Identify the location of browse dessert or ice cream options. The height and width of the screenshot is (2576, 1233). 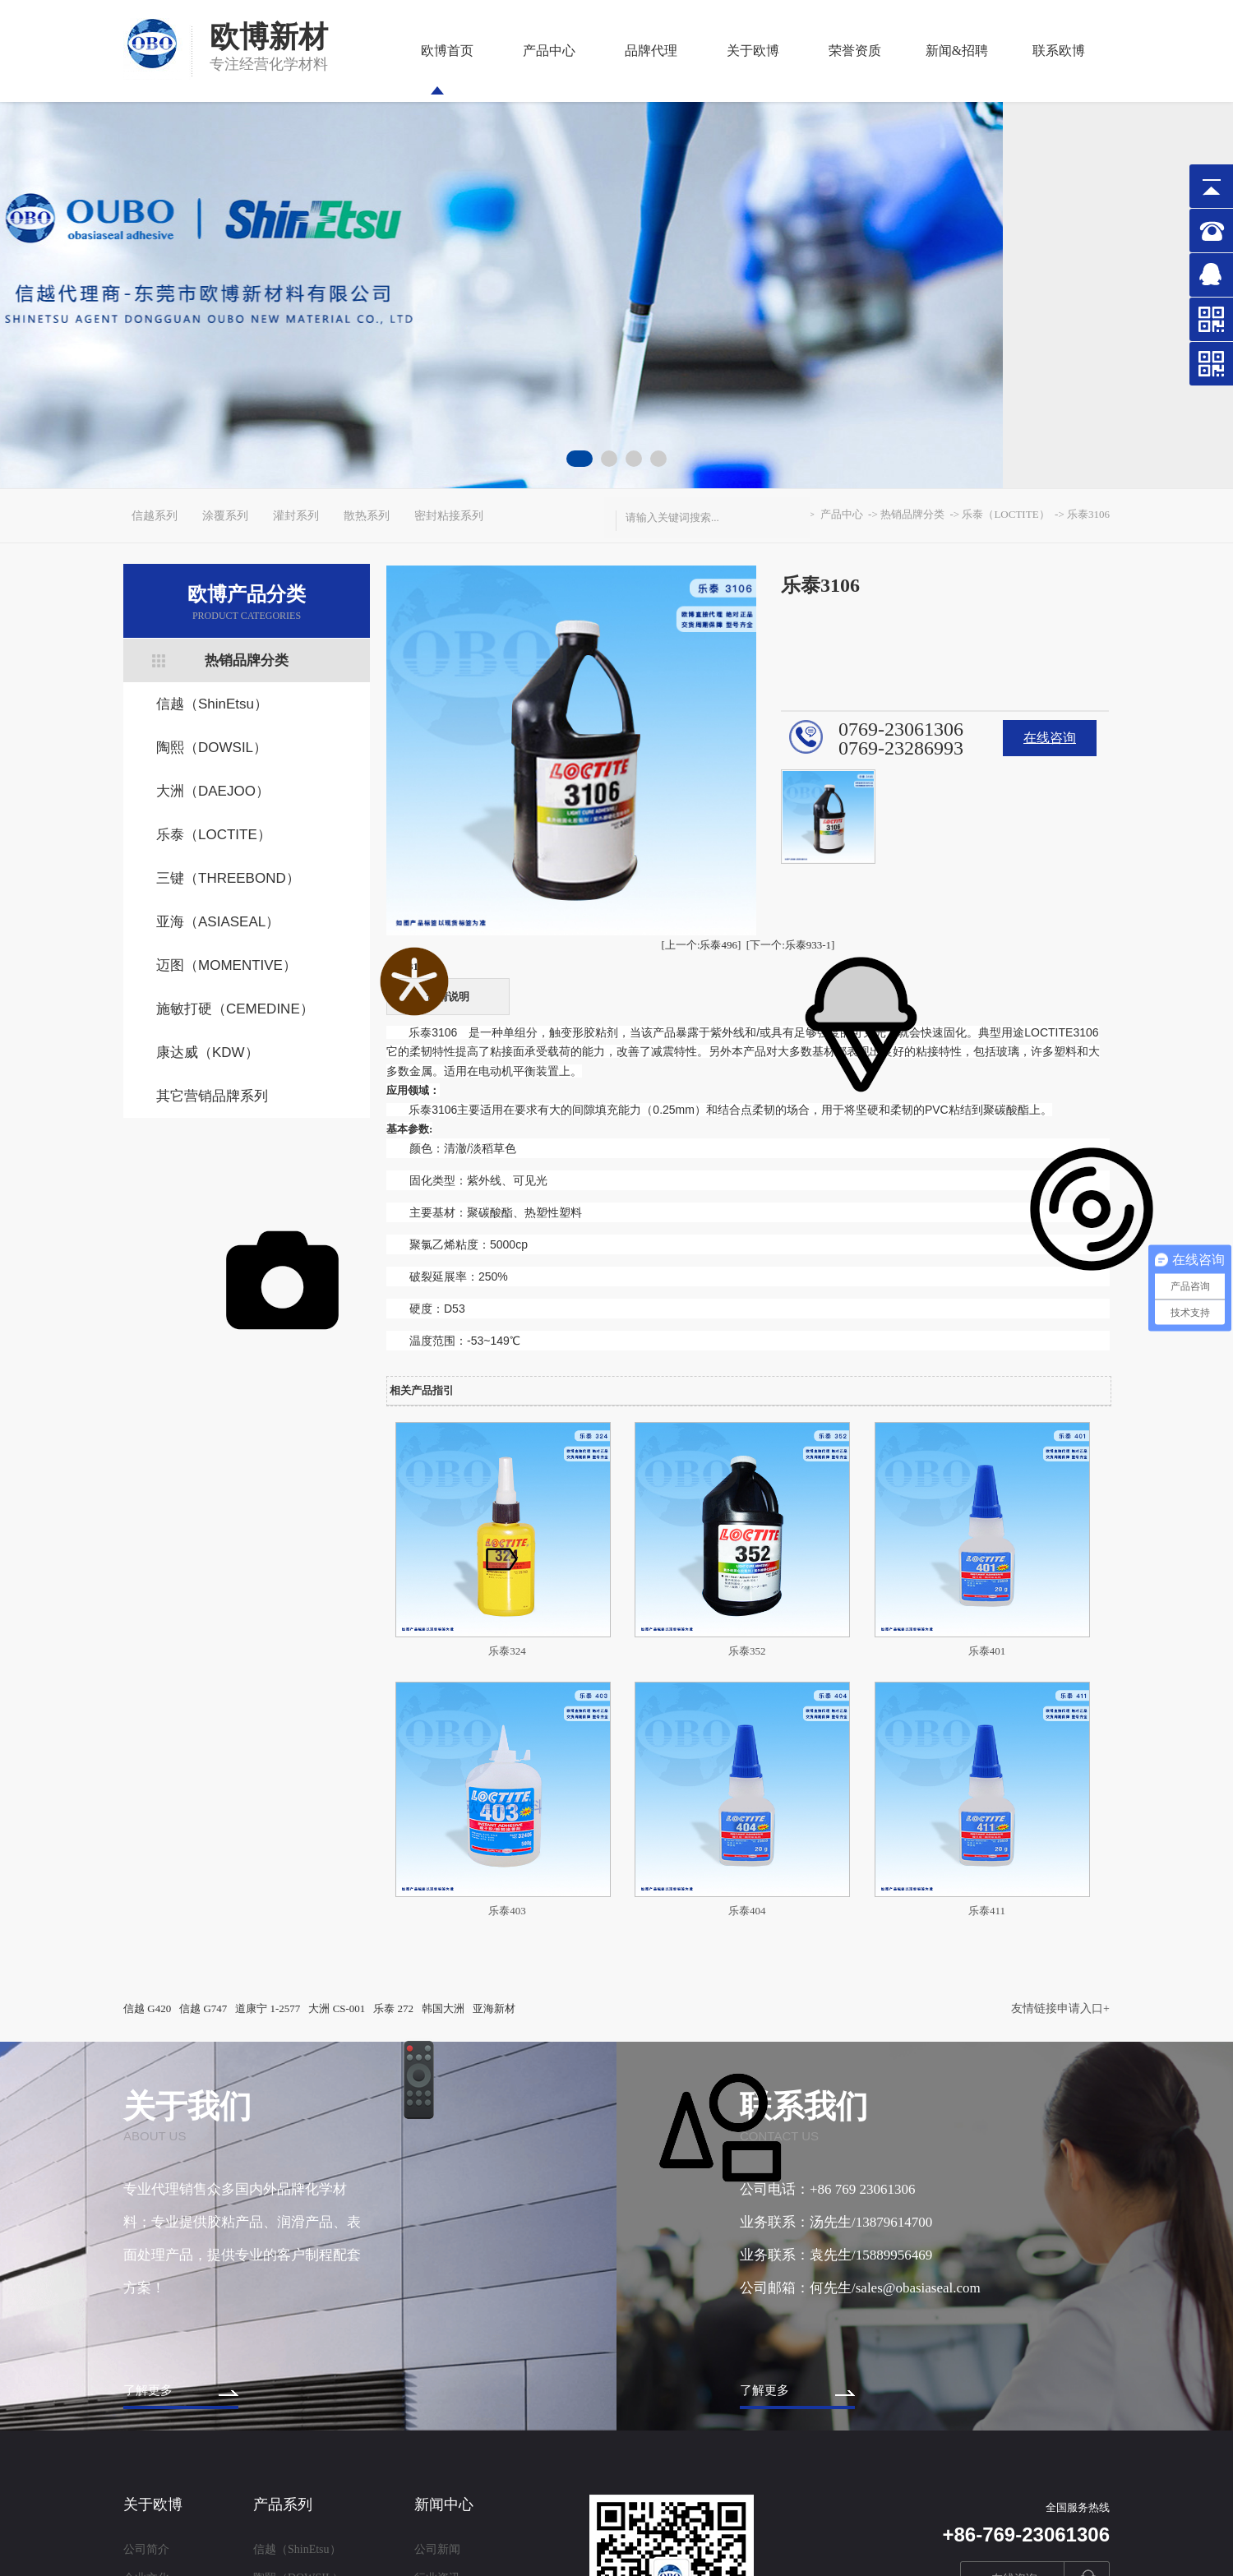
(861, 1022).